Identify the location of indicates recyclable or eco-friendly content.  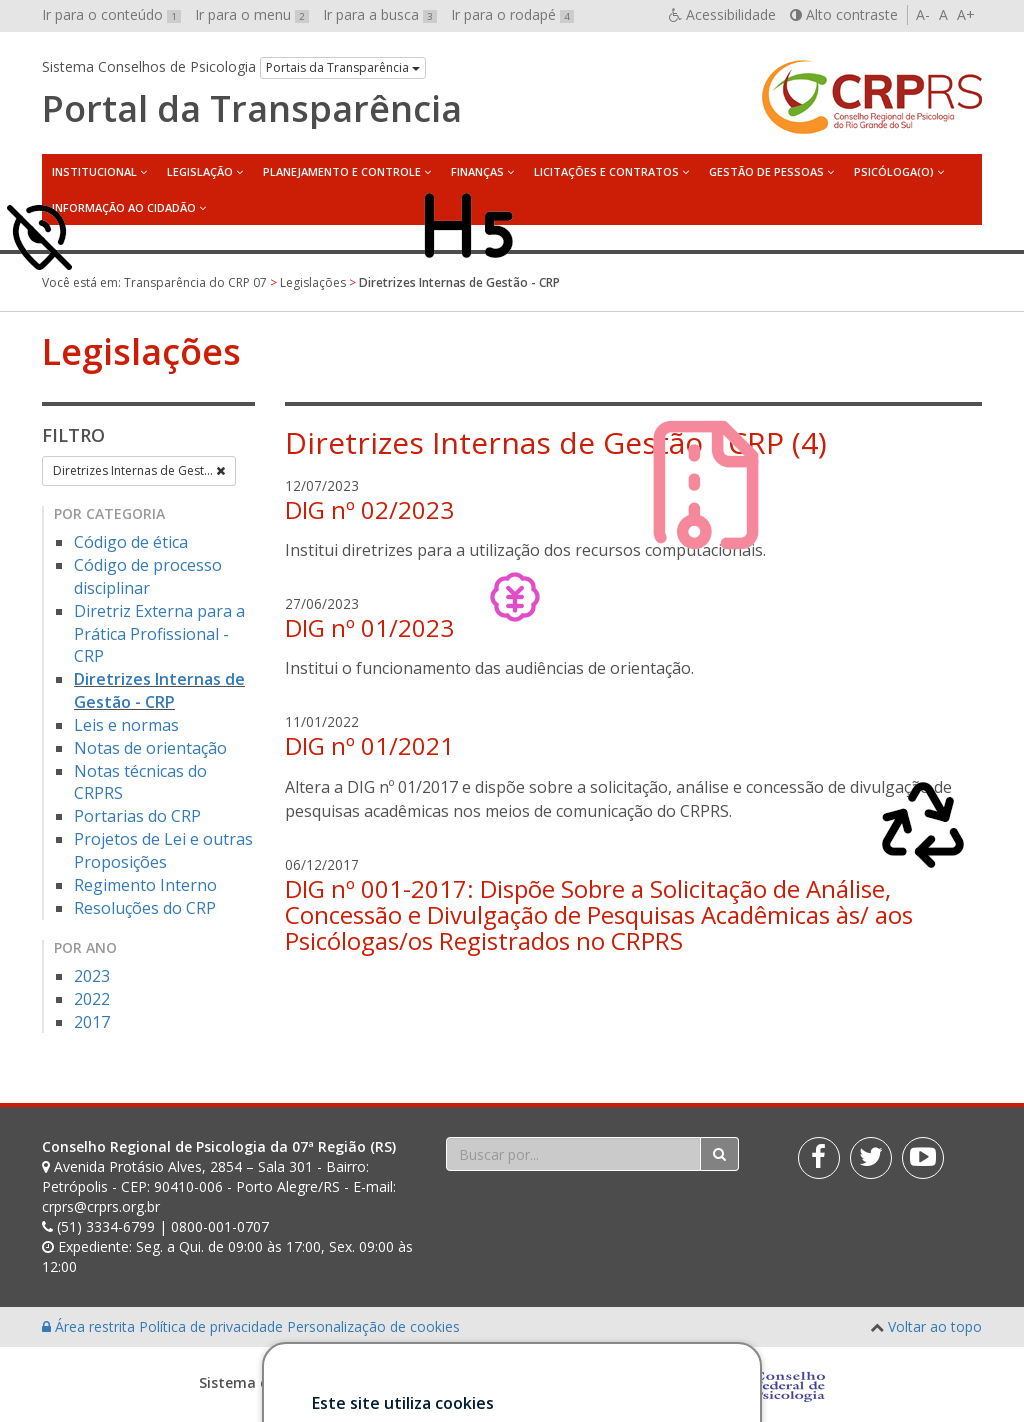
(923, 823).